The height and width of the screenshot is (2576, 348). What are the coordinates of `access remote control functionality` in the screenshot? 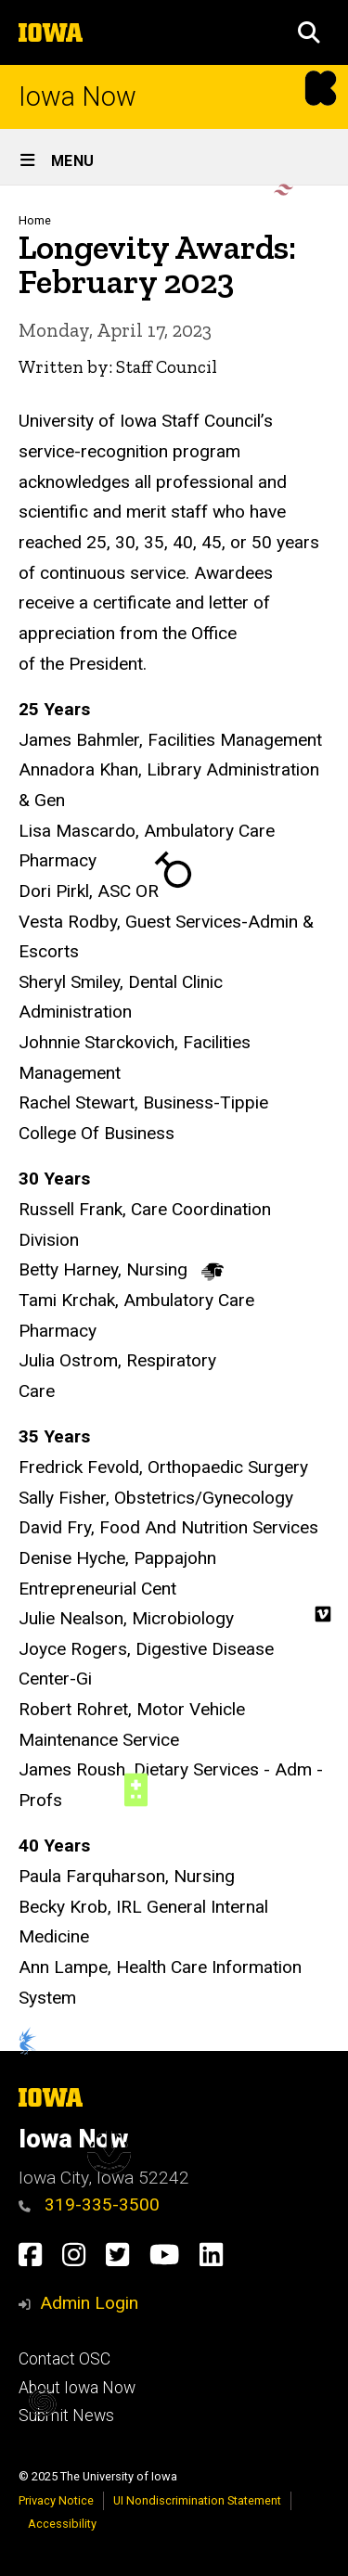 It's located at (135, 1789).